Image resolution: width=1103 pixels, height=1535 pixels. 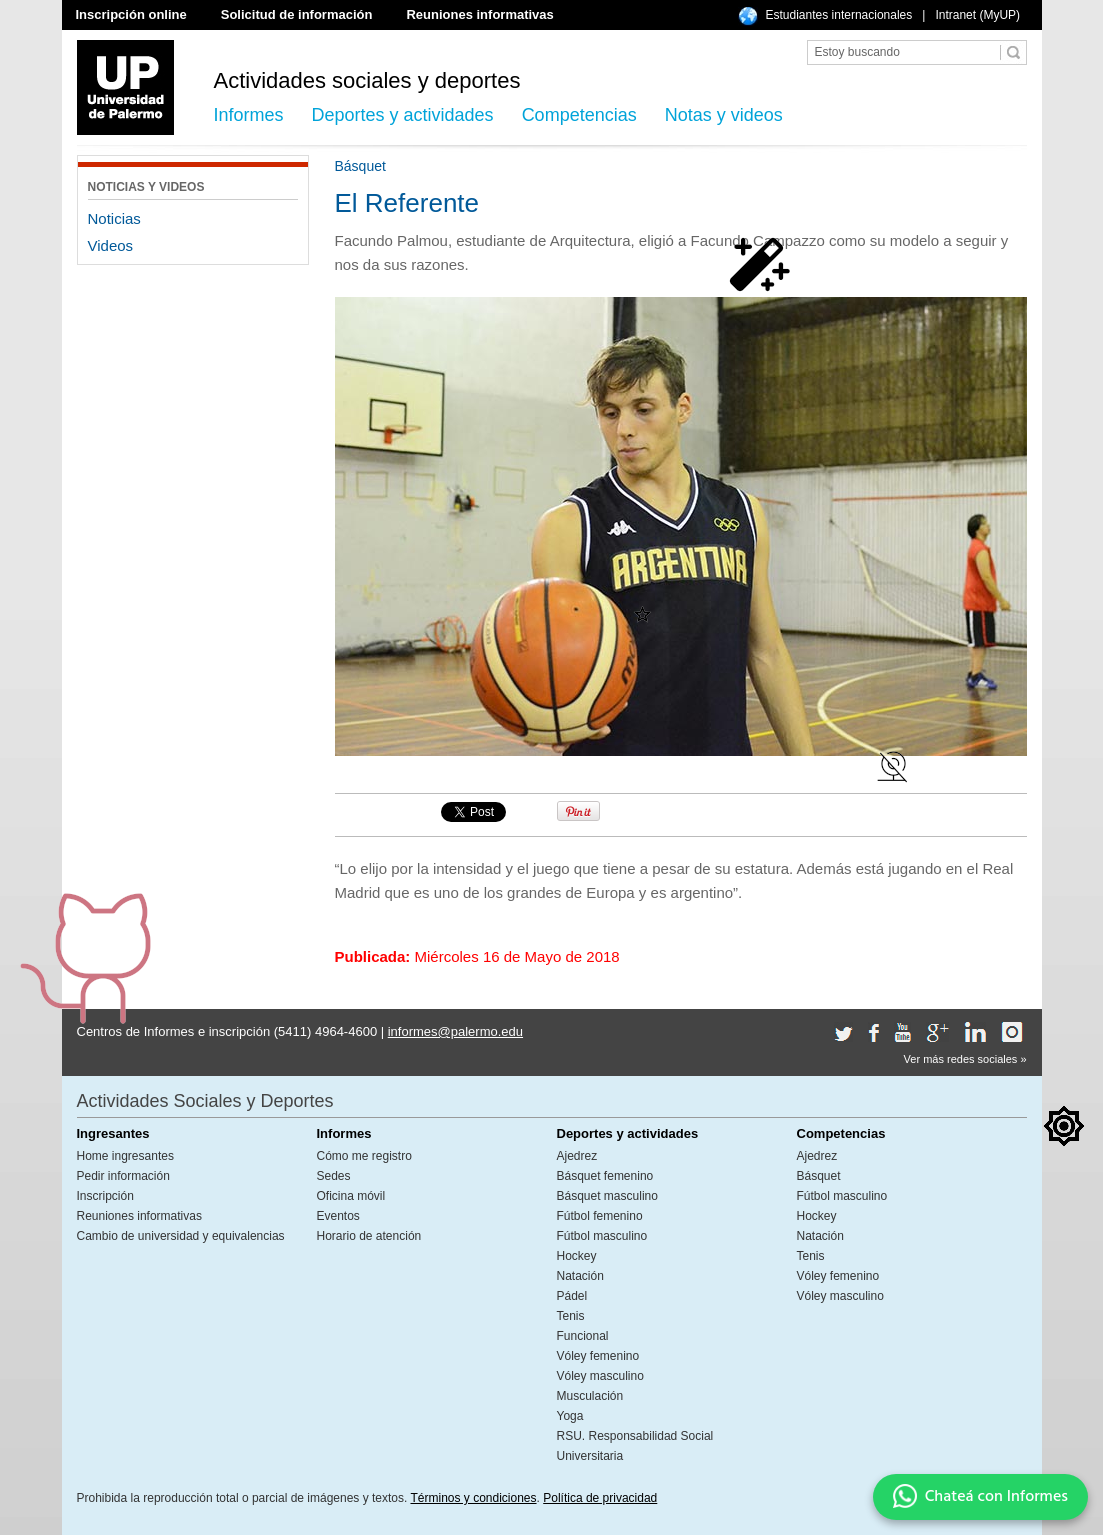 I want to click on view project on github, so click(x=98, y=956).